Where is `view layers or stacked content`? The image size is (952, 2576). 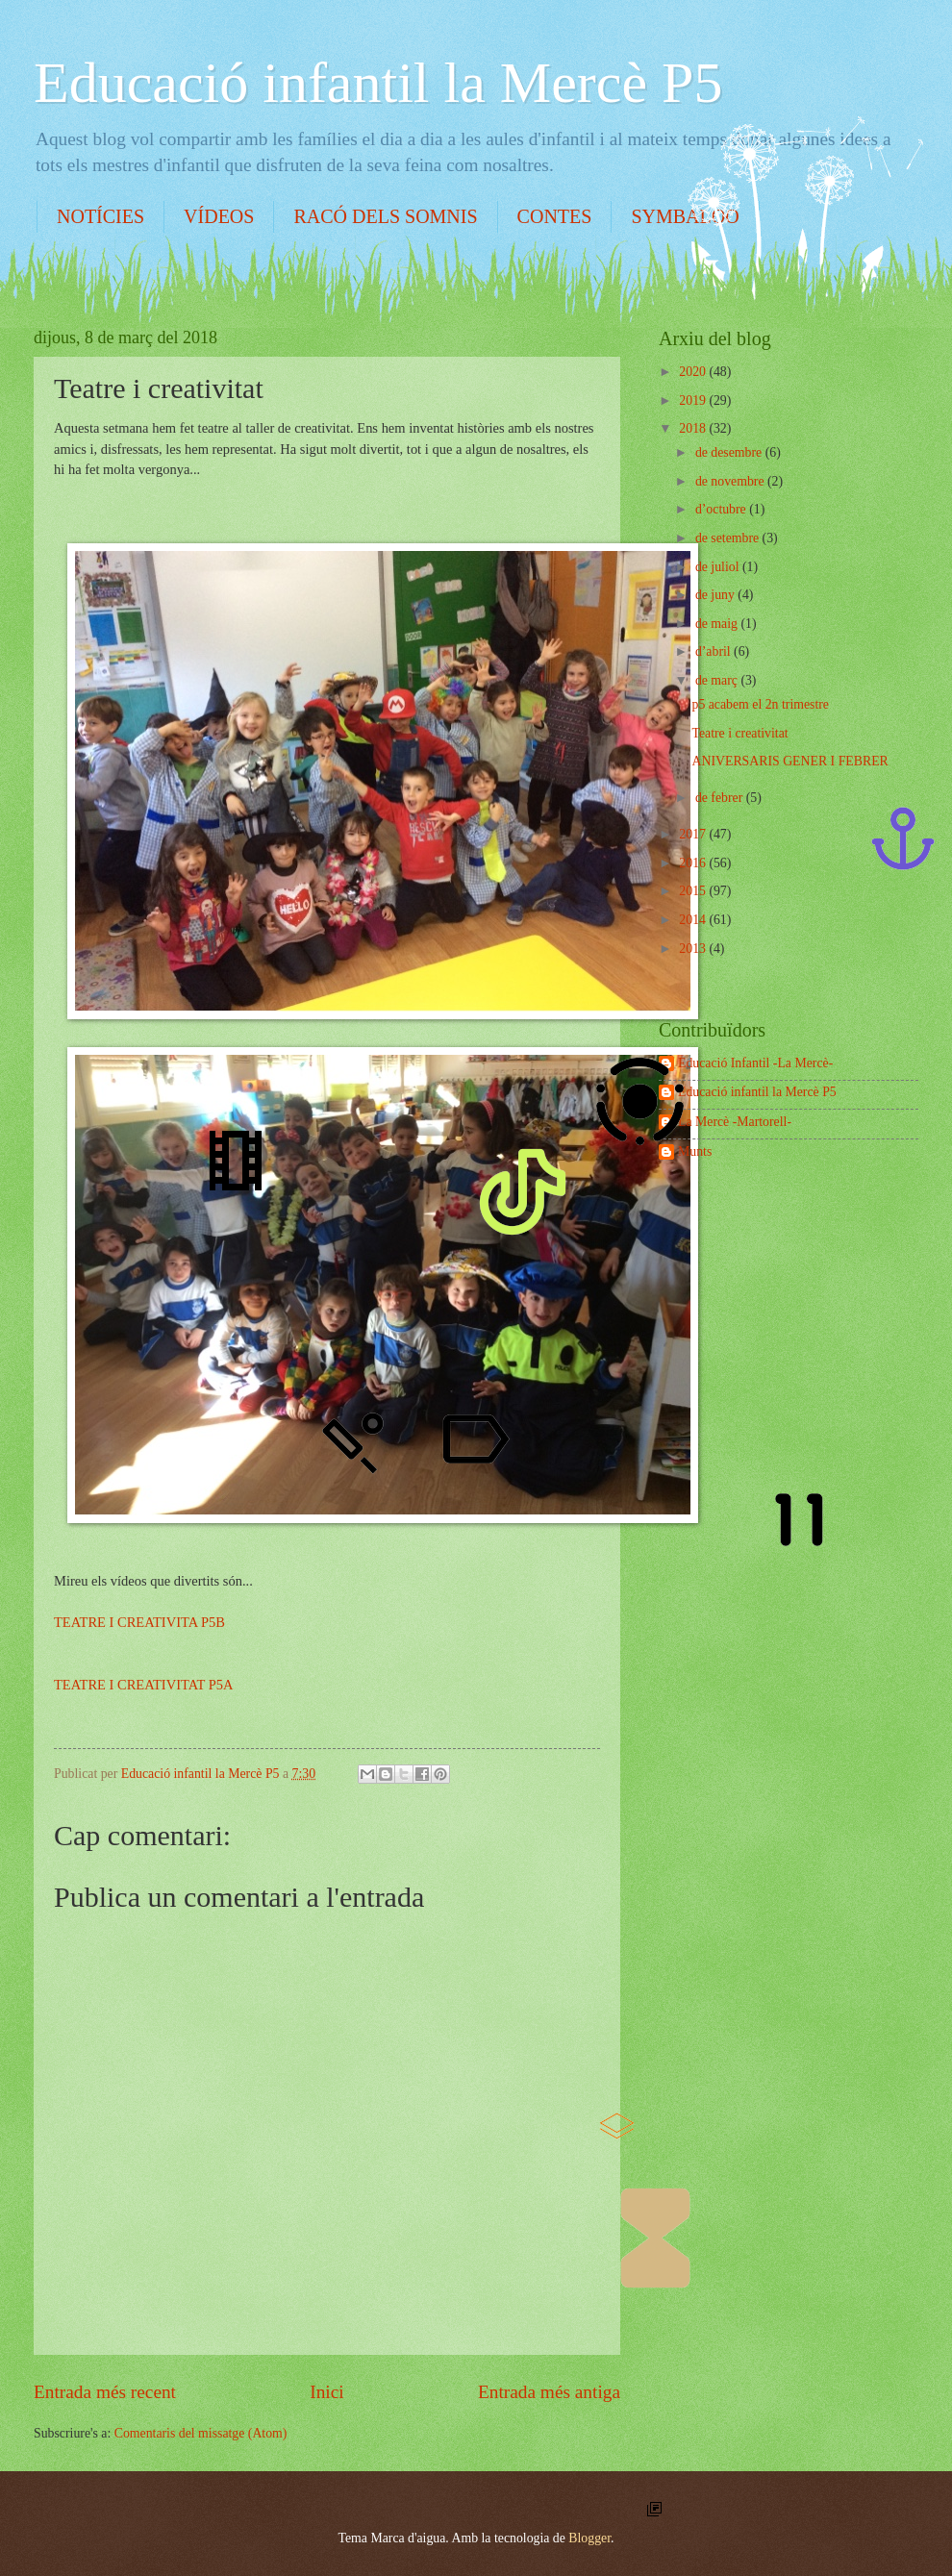
view layers or stacked content is located at coordinates (616, 2126).